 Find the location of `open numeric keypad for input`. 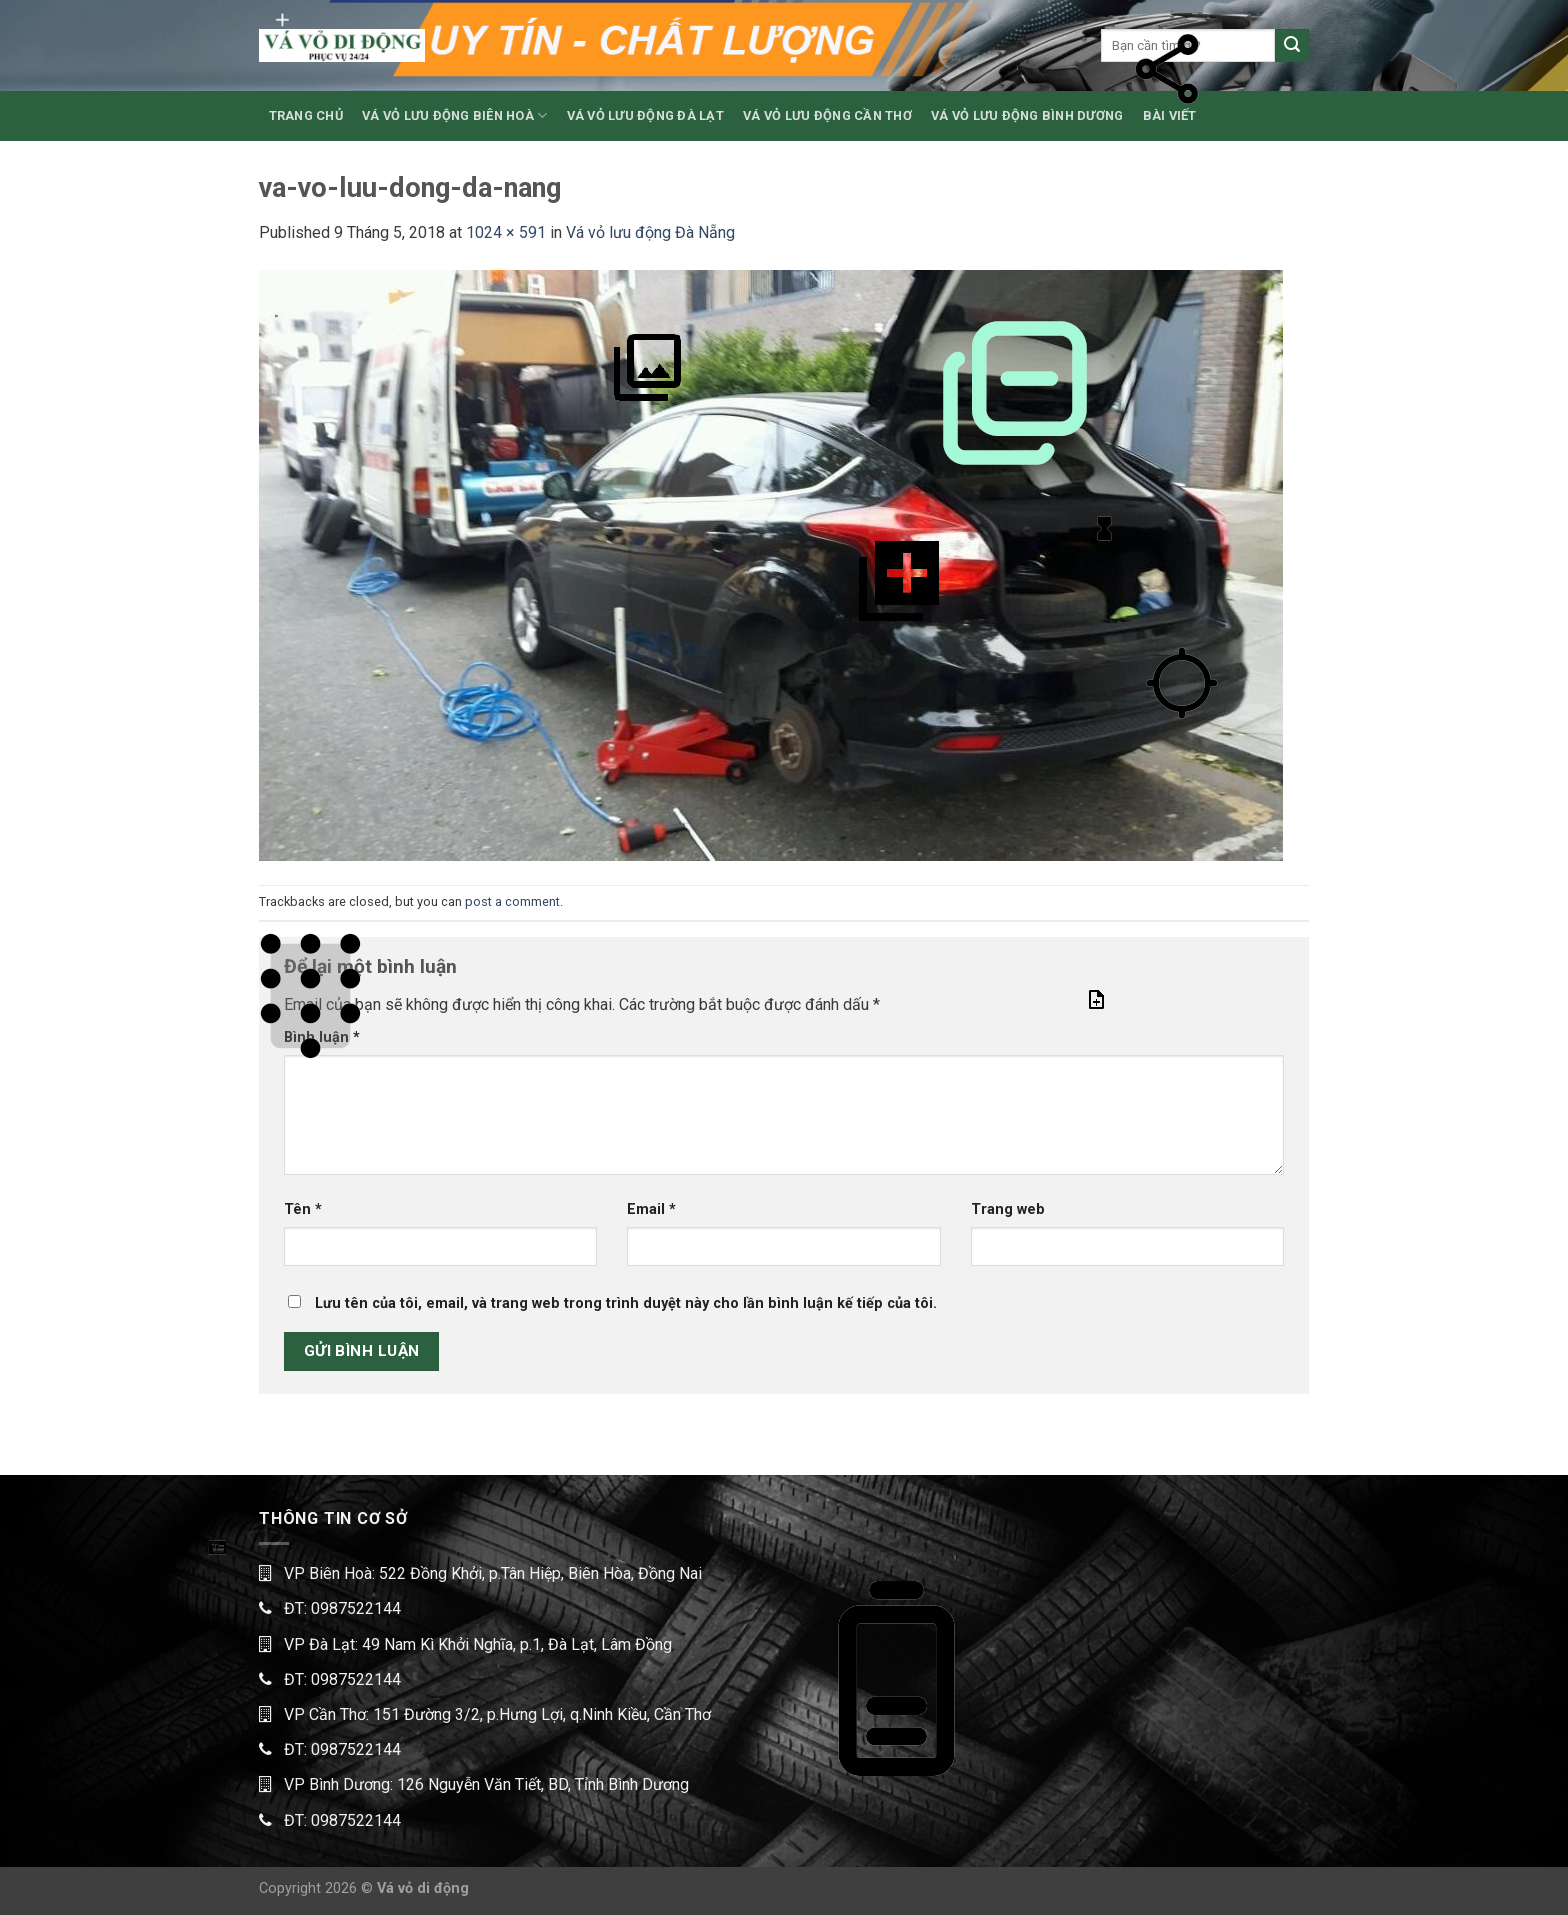

open numeric keypad for input is located at coordinates (310, 993).